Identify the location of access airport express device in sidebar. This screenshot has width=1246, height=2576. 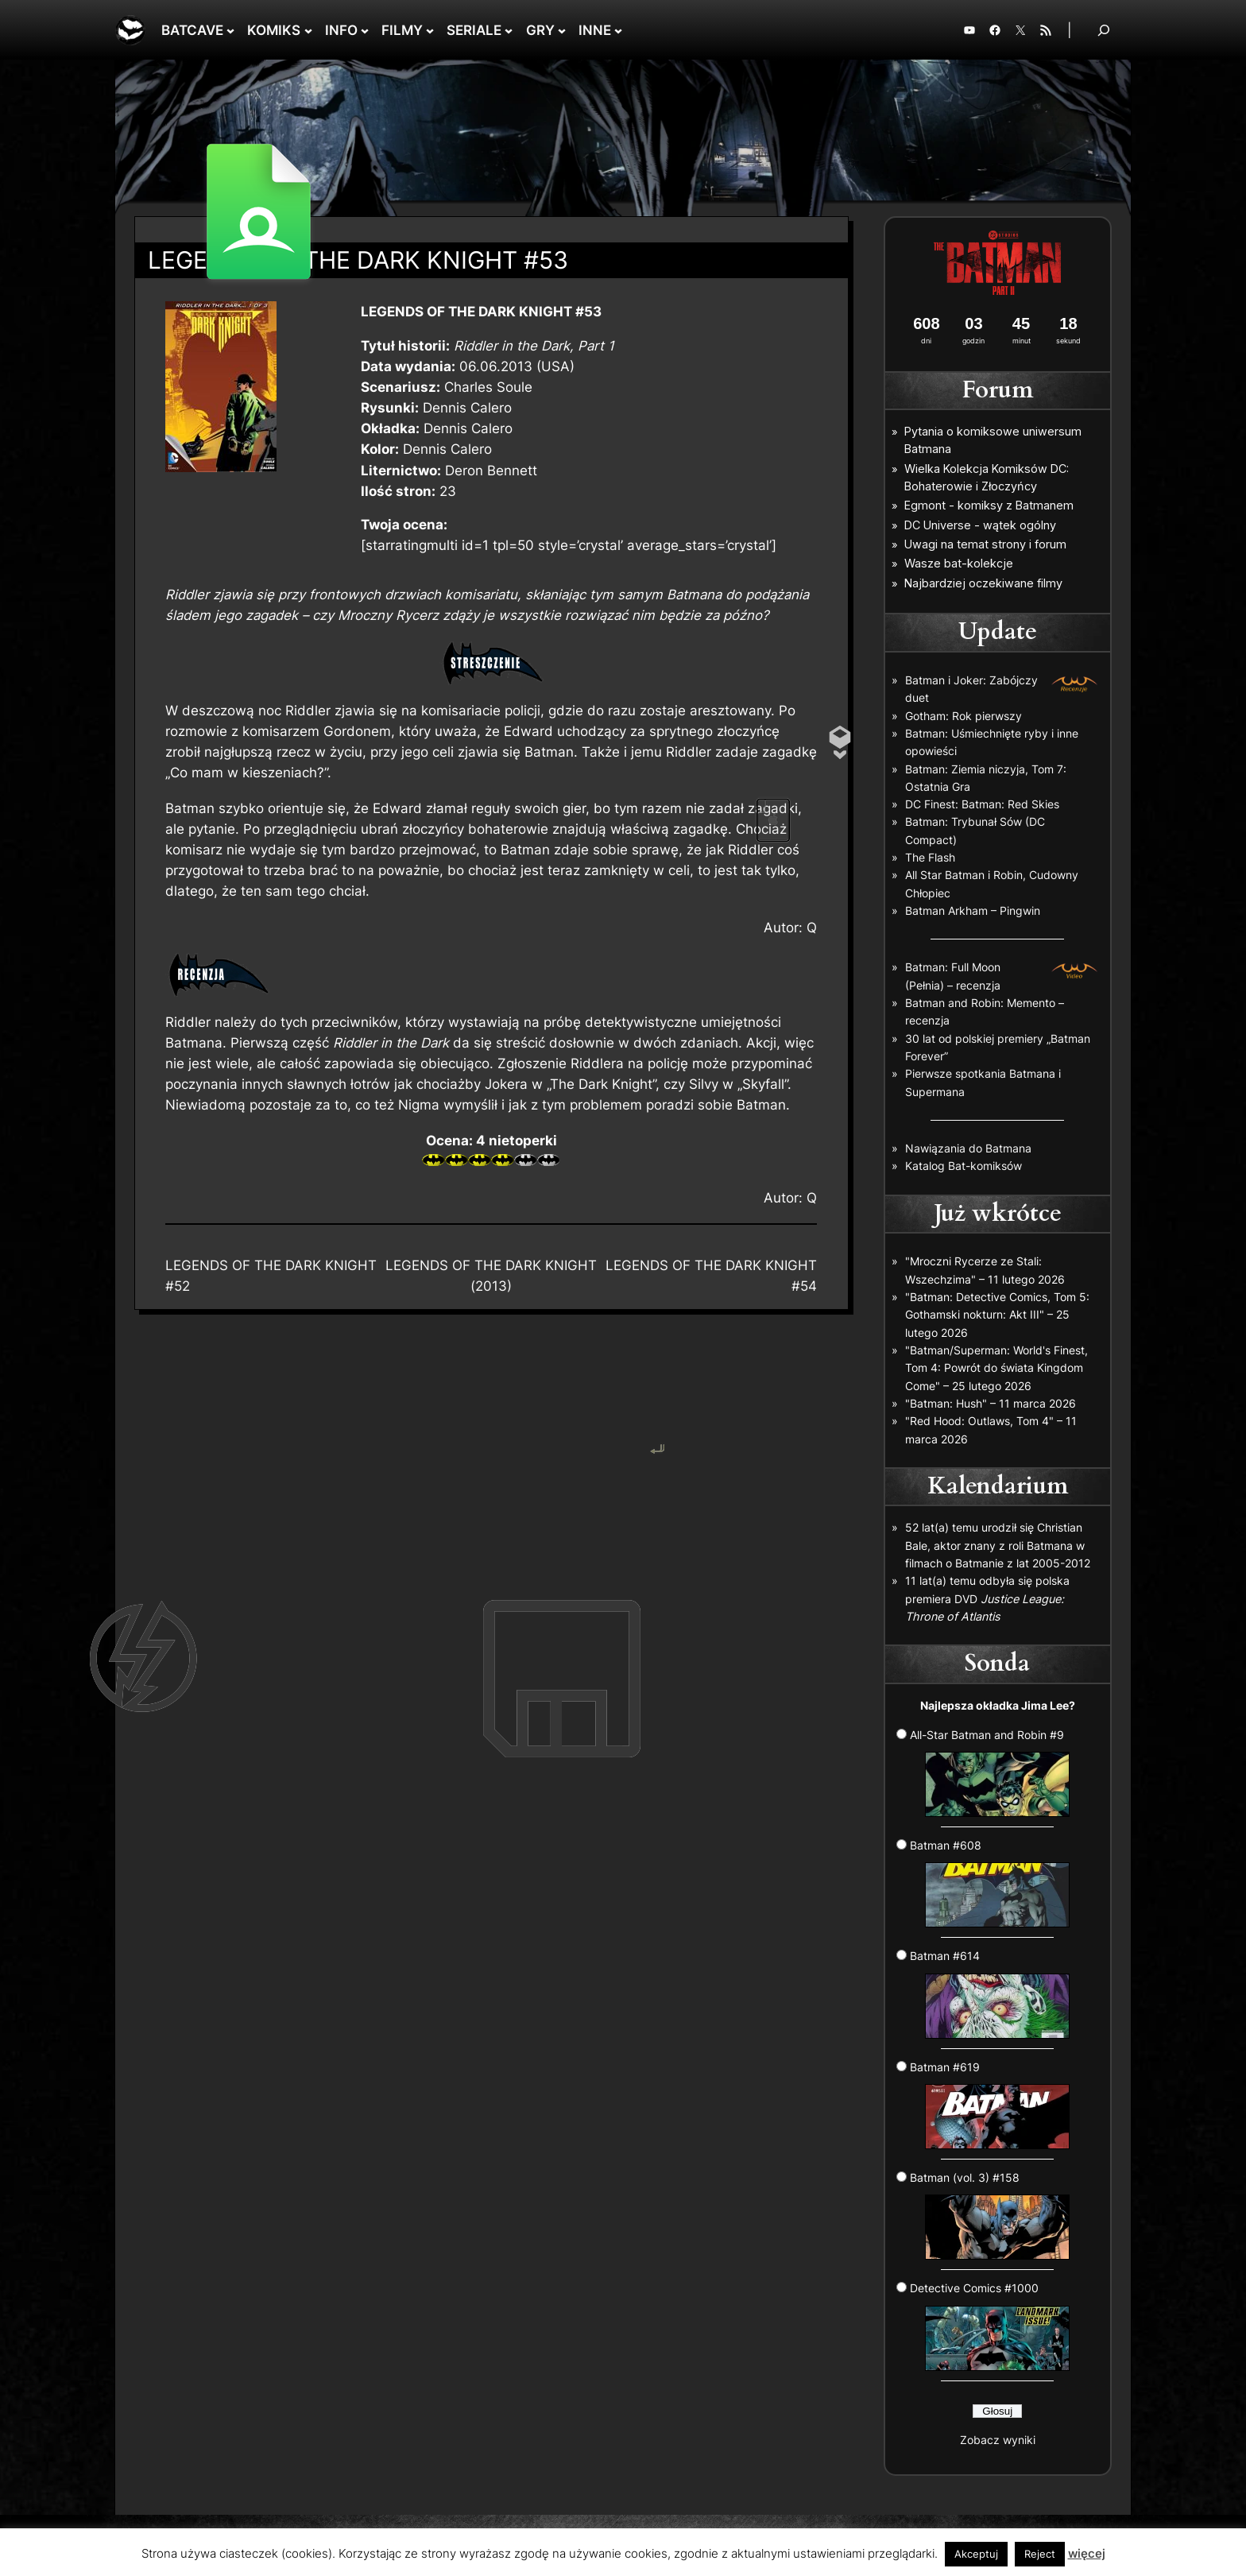
(773, 820).